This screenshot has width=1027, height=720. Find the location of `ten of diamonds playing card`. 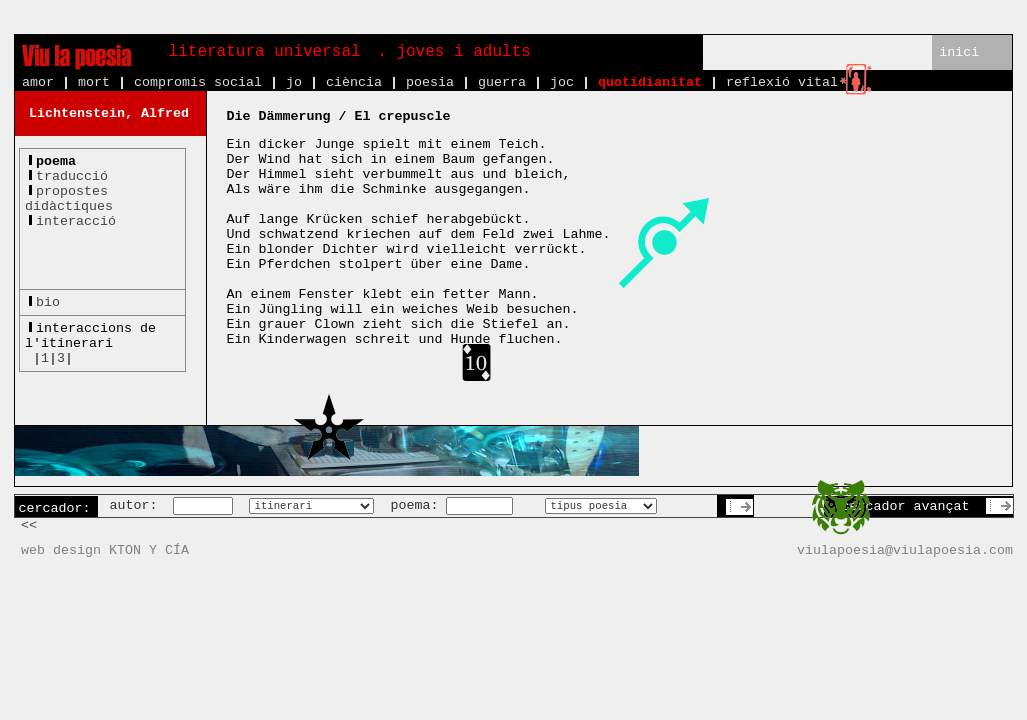

ten of diamonds playing card is located at coordinates (476, 362).